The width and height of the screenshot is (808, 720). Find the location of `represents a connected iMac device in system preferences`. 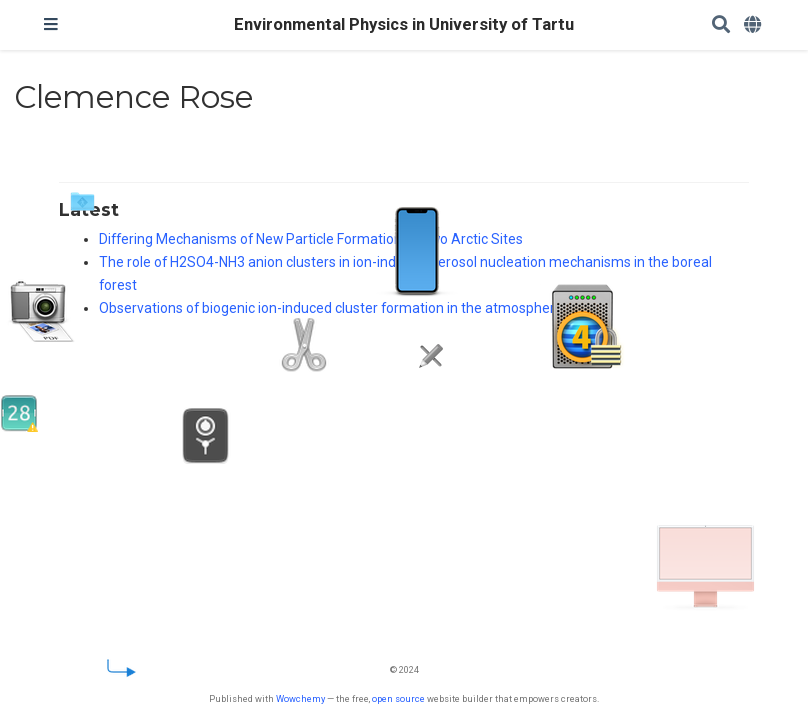

represents a connected iMac device in system preferences is located at coordinates (705, 564).